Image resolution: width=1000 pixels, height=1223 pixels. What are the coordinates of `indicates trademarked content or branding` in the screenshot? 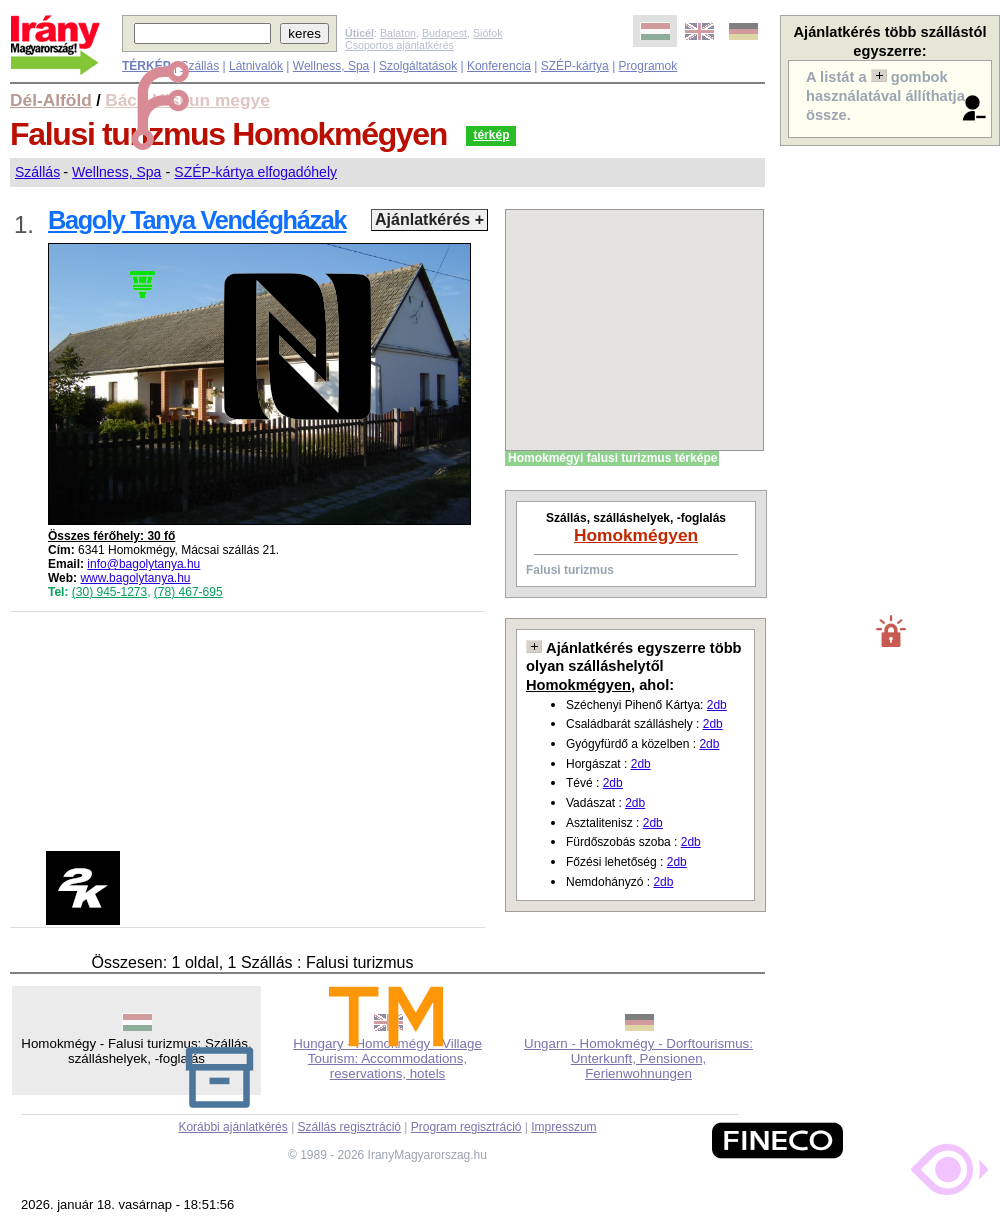 It's located at (388, 1016).